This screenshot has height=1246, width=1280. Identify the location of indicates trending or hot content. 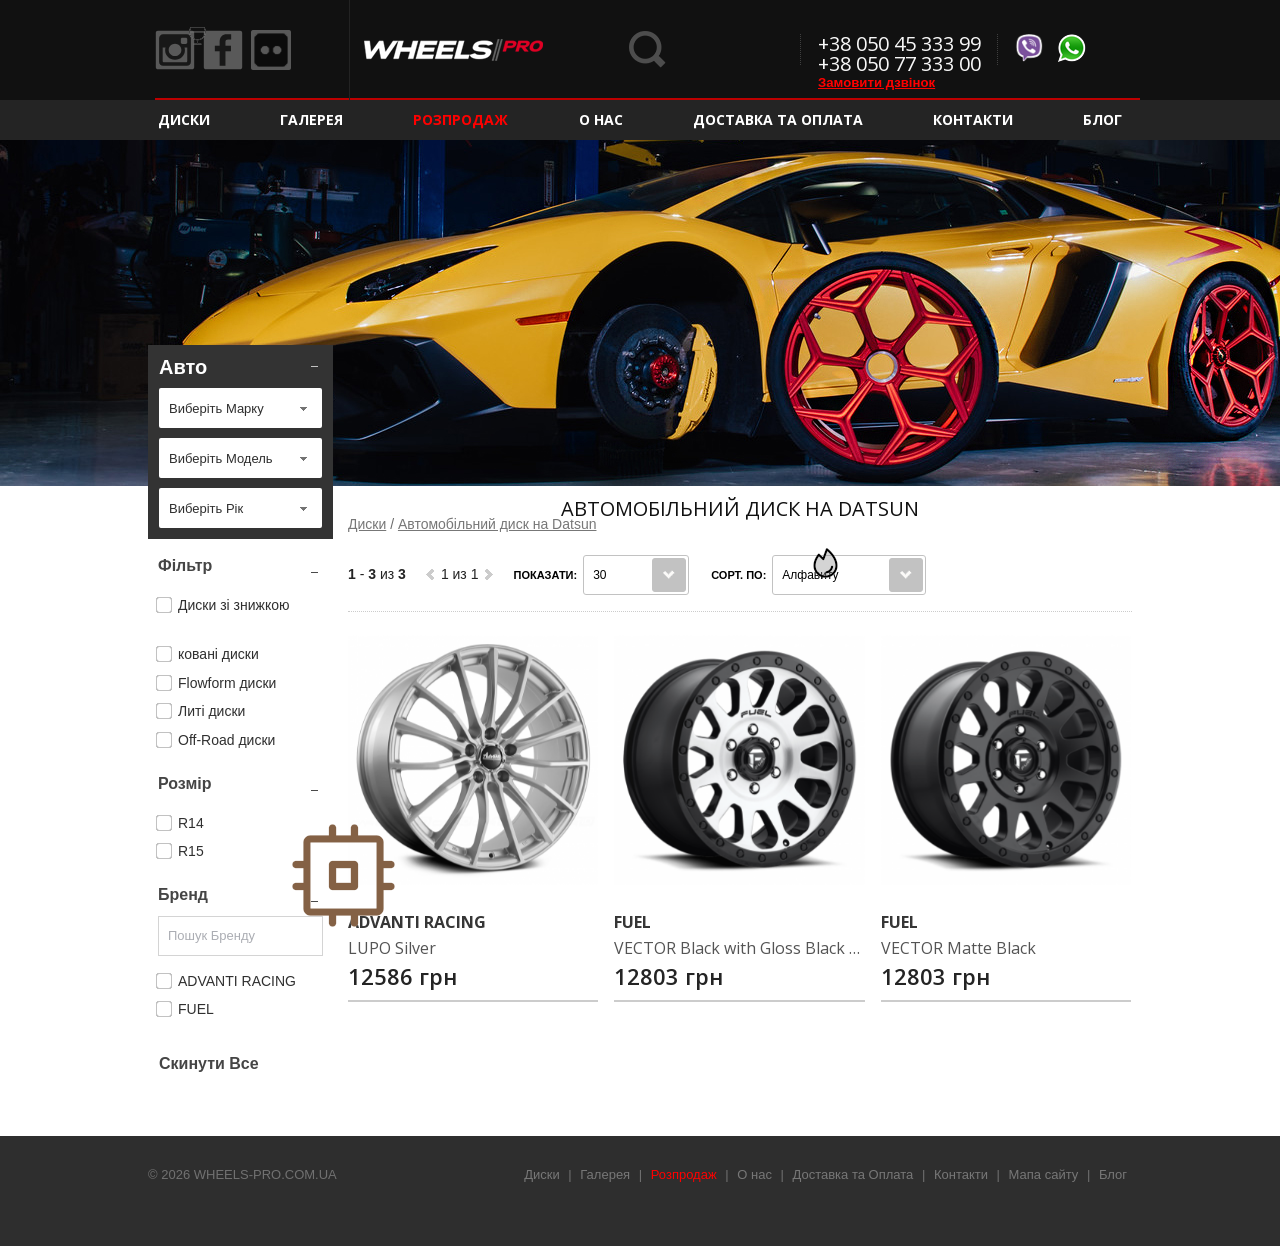
(825, 563).